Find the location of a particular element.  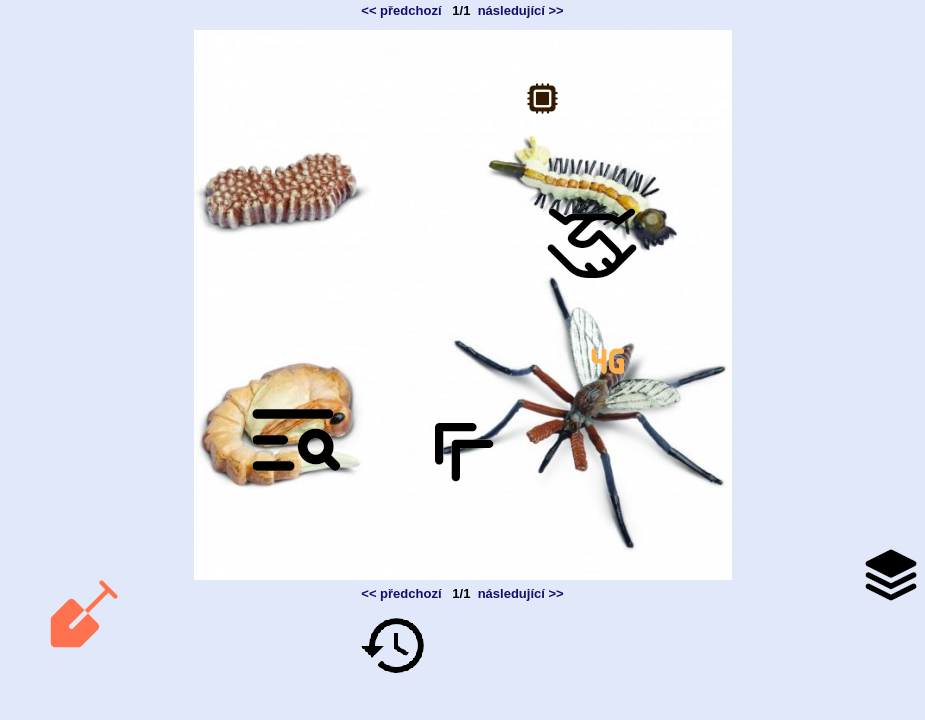

gardening or landscaping tools is located at coordinates (83, 615).